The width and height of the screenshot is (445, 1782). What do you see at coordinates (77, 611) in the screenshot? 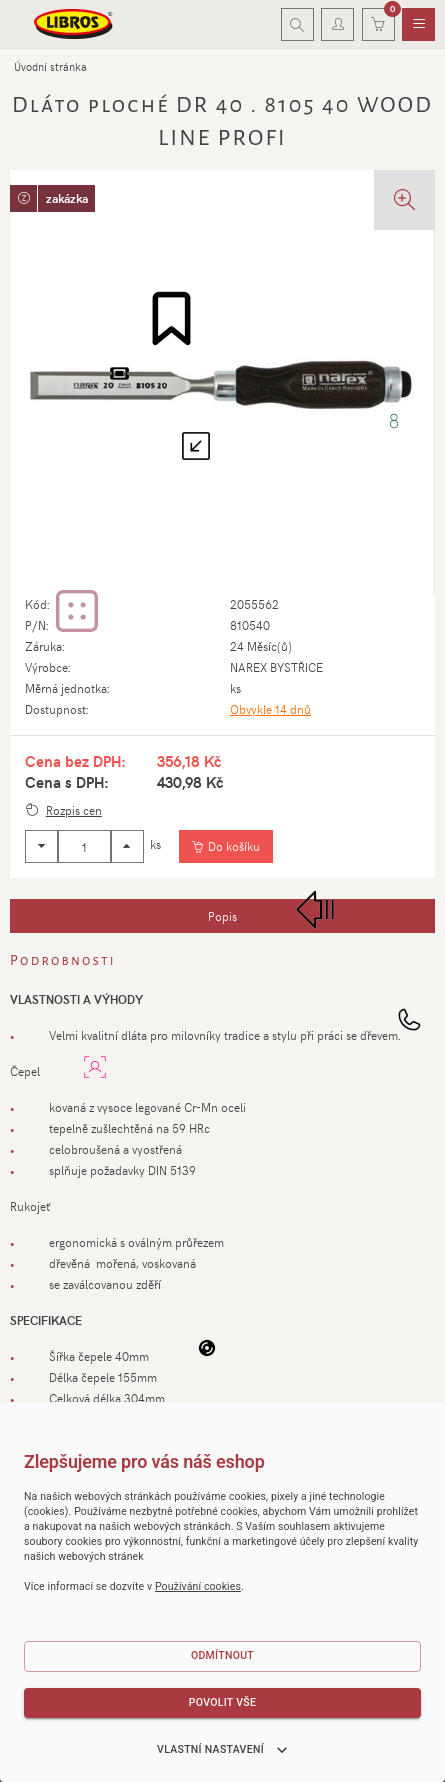
I see `roll or randomize with a value of four` at bounding box center [77, 611].